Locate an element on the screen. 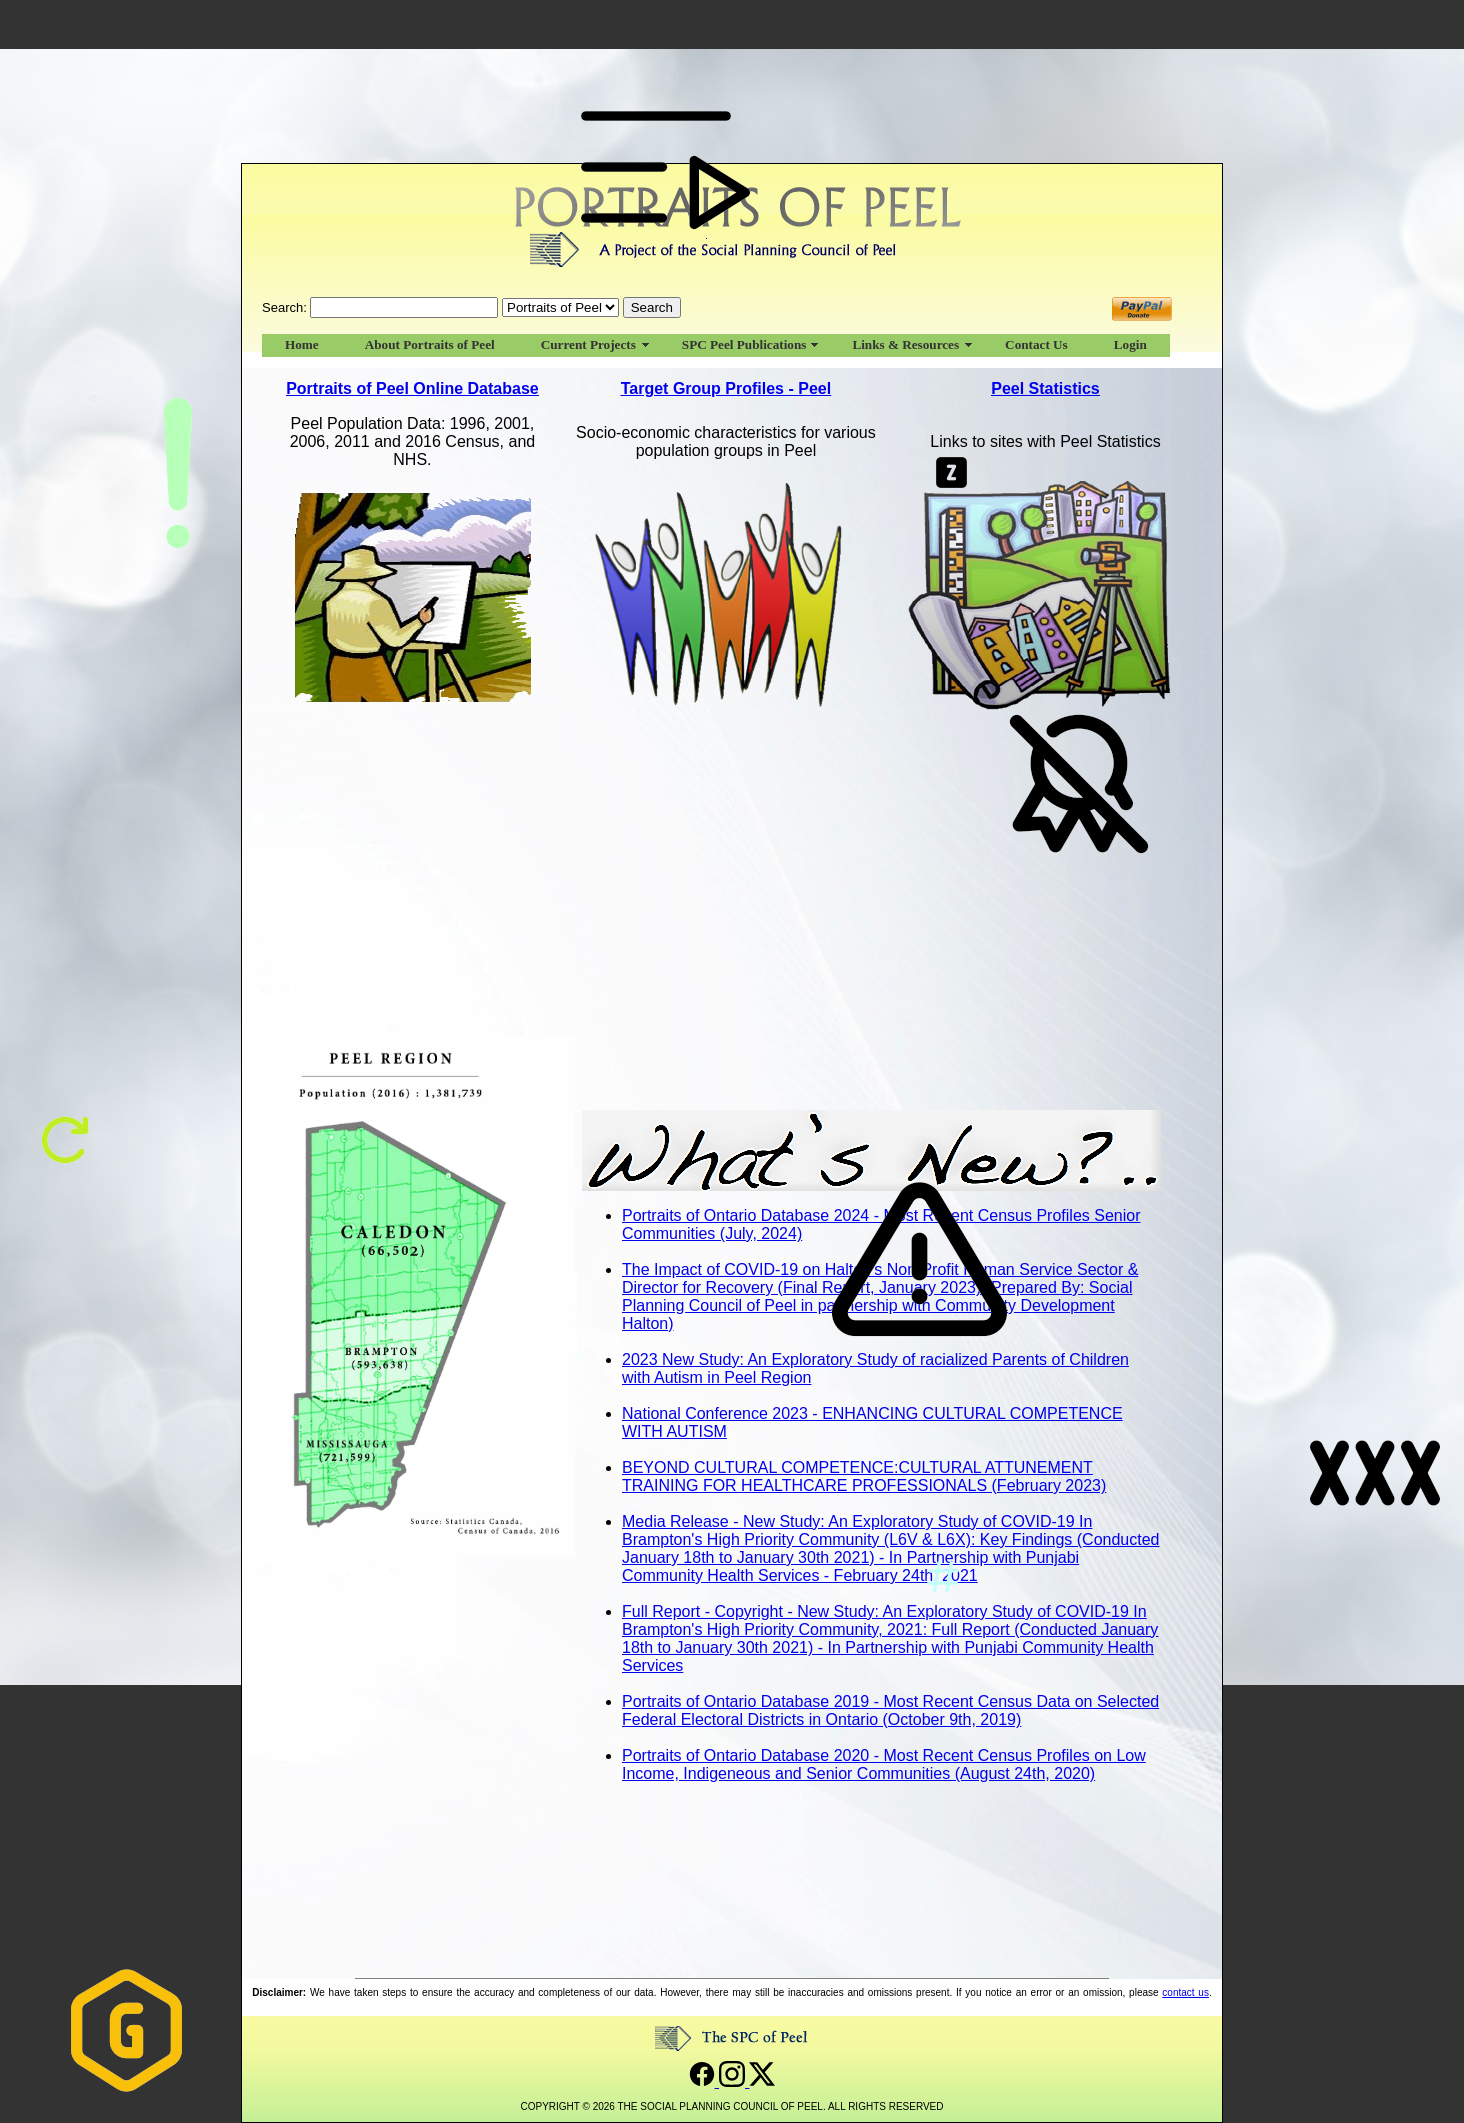  refresh or reload the current page is located at coordinates (65, 1140).